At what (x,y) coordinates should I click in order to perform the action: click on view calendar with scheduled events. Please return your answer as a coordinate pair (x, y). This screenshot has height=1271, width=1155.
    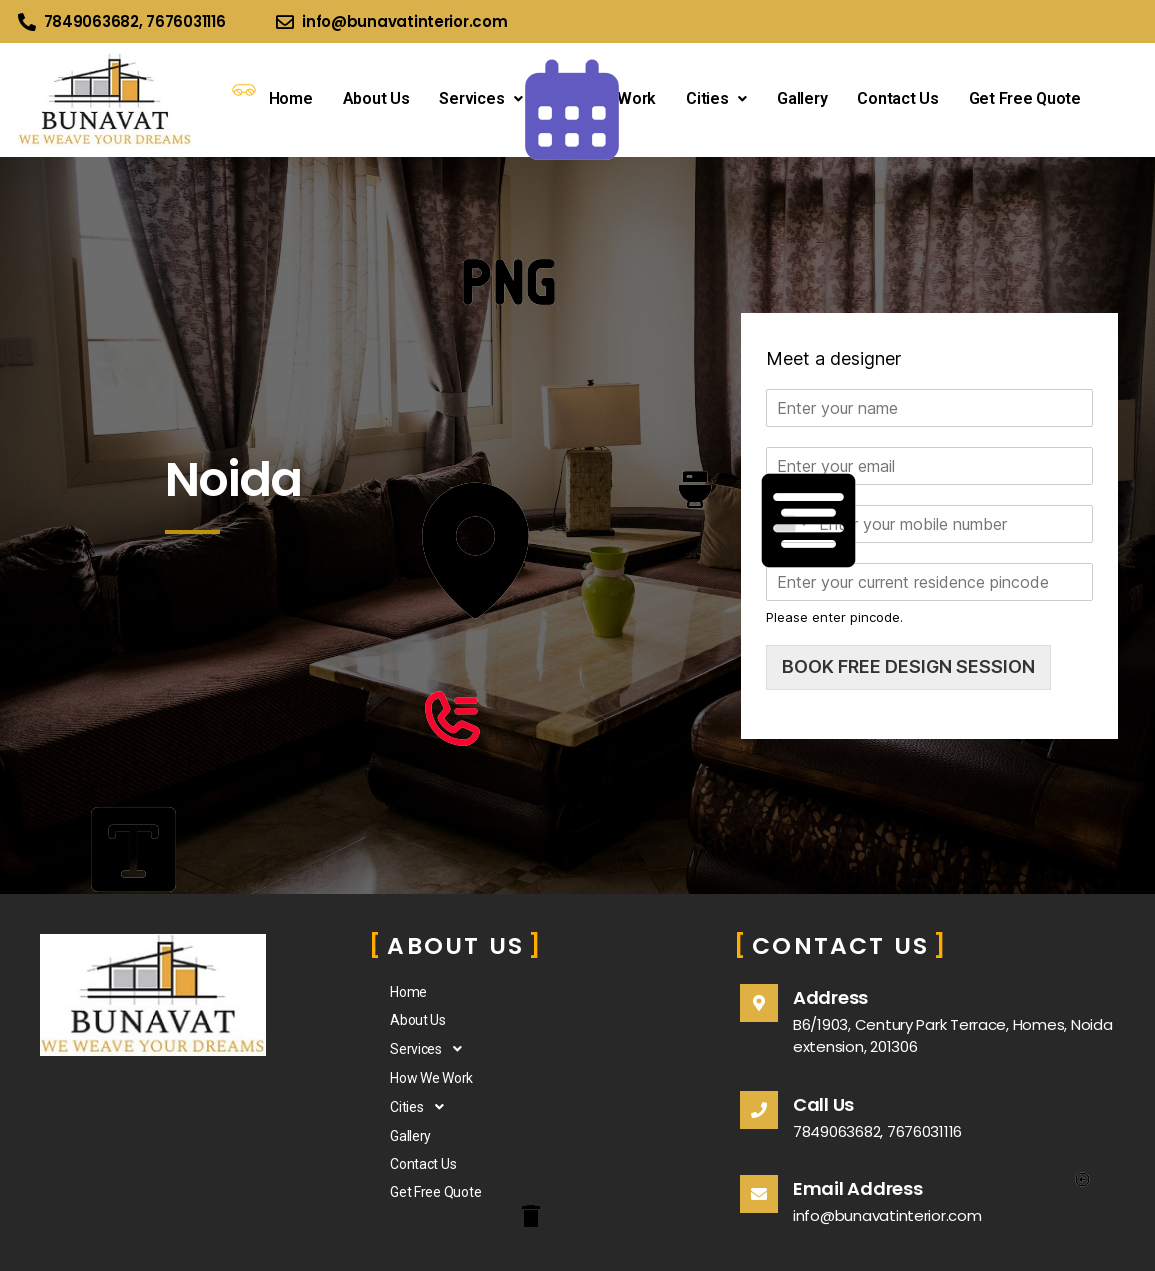
    Looking at the image, I should click on (572, 113).